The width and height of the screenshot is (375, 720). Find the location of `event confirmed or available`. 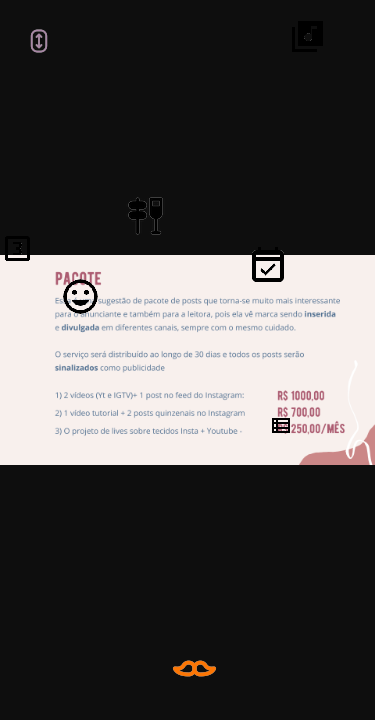

event confirmed or available is located at coordinates (268, 266).